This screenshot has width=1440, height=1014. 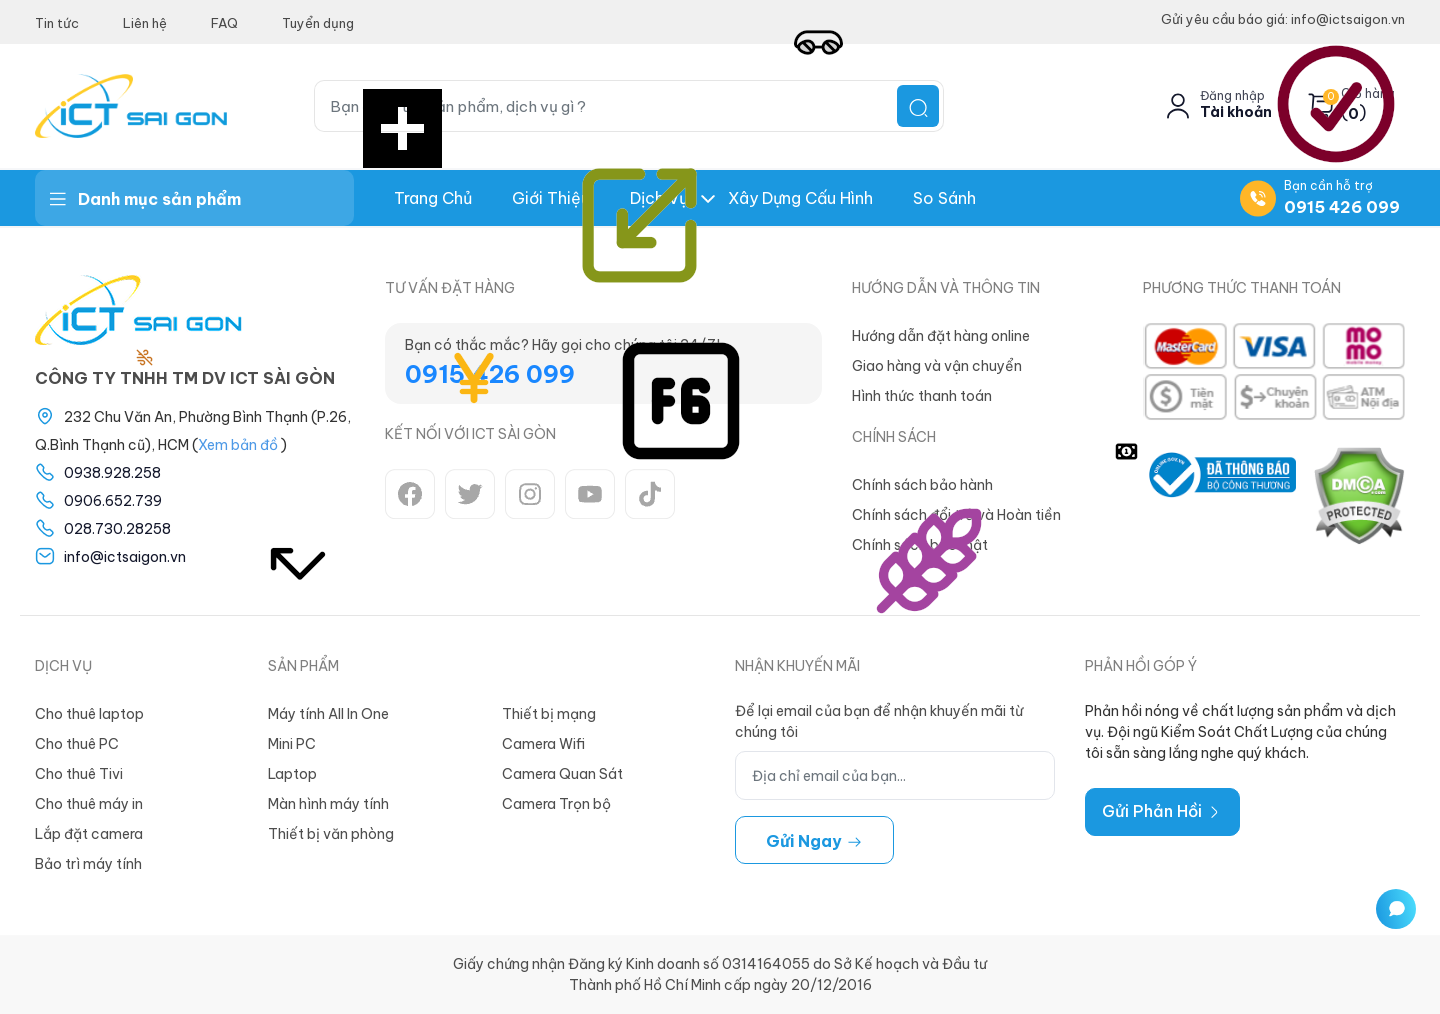 What do you see at coordinates (639, 225) in the screenshot?
I see `resize or scale an element` at bounding box center [639, 225].